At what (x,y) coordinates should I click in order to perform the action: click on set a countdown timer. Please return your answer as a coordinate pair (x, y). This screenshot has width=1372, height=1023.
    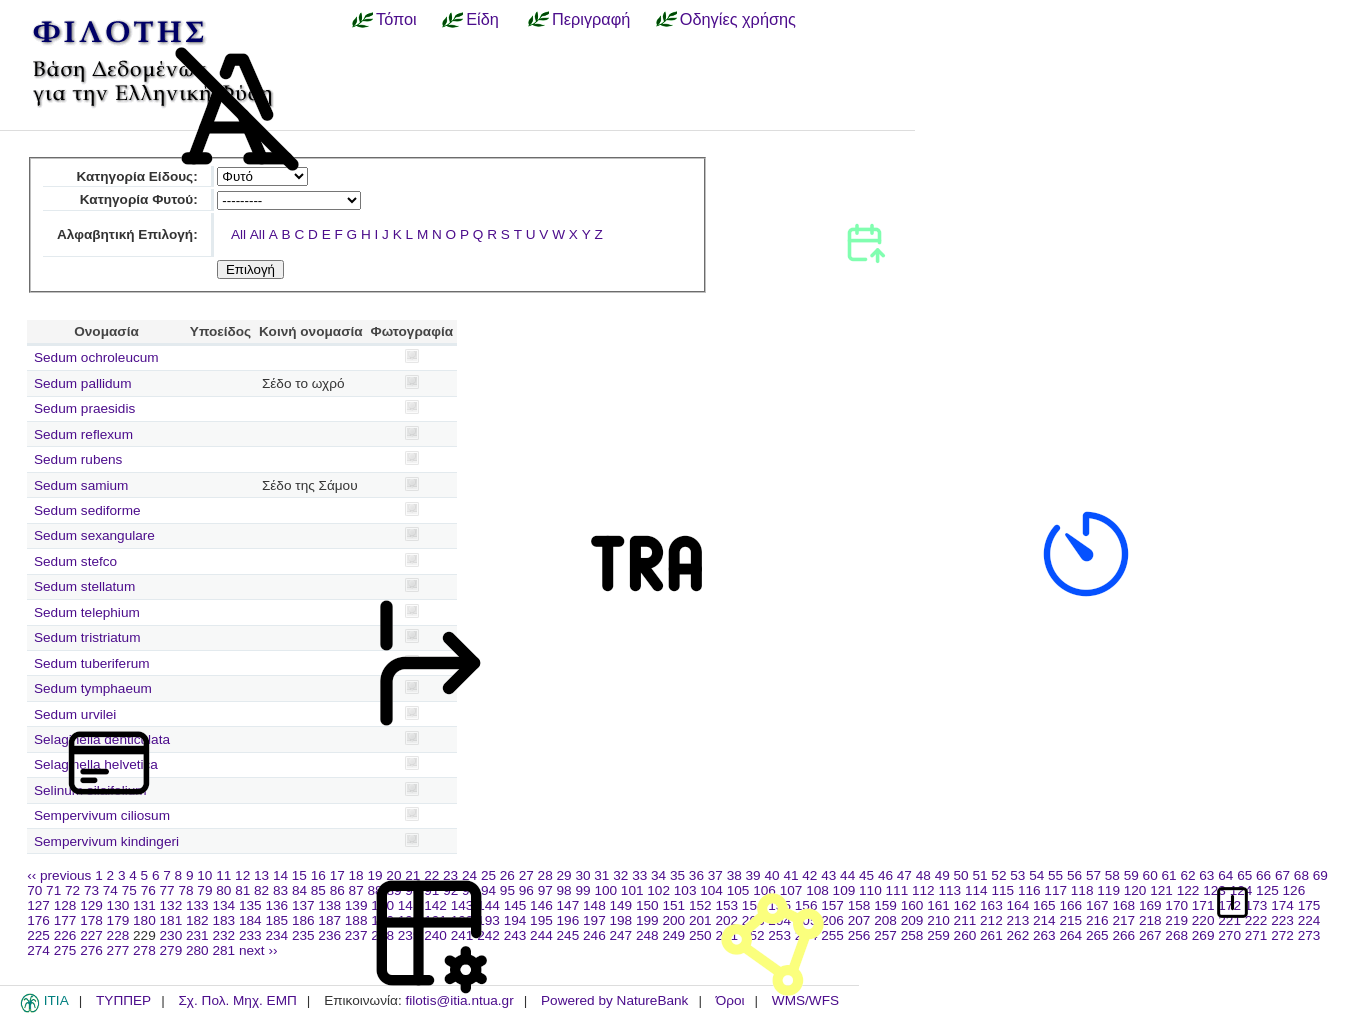
    Looking at the image, I should click on (1086, 554).